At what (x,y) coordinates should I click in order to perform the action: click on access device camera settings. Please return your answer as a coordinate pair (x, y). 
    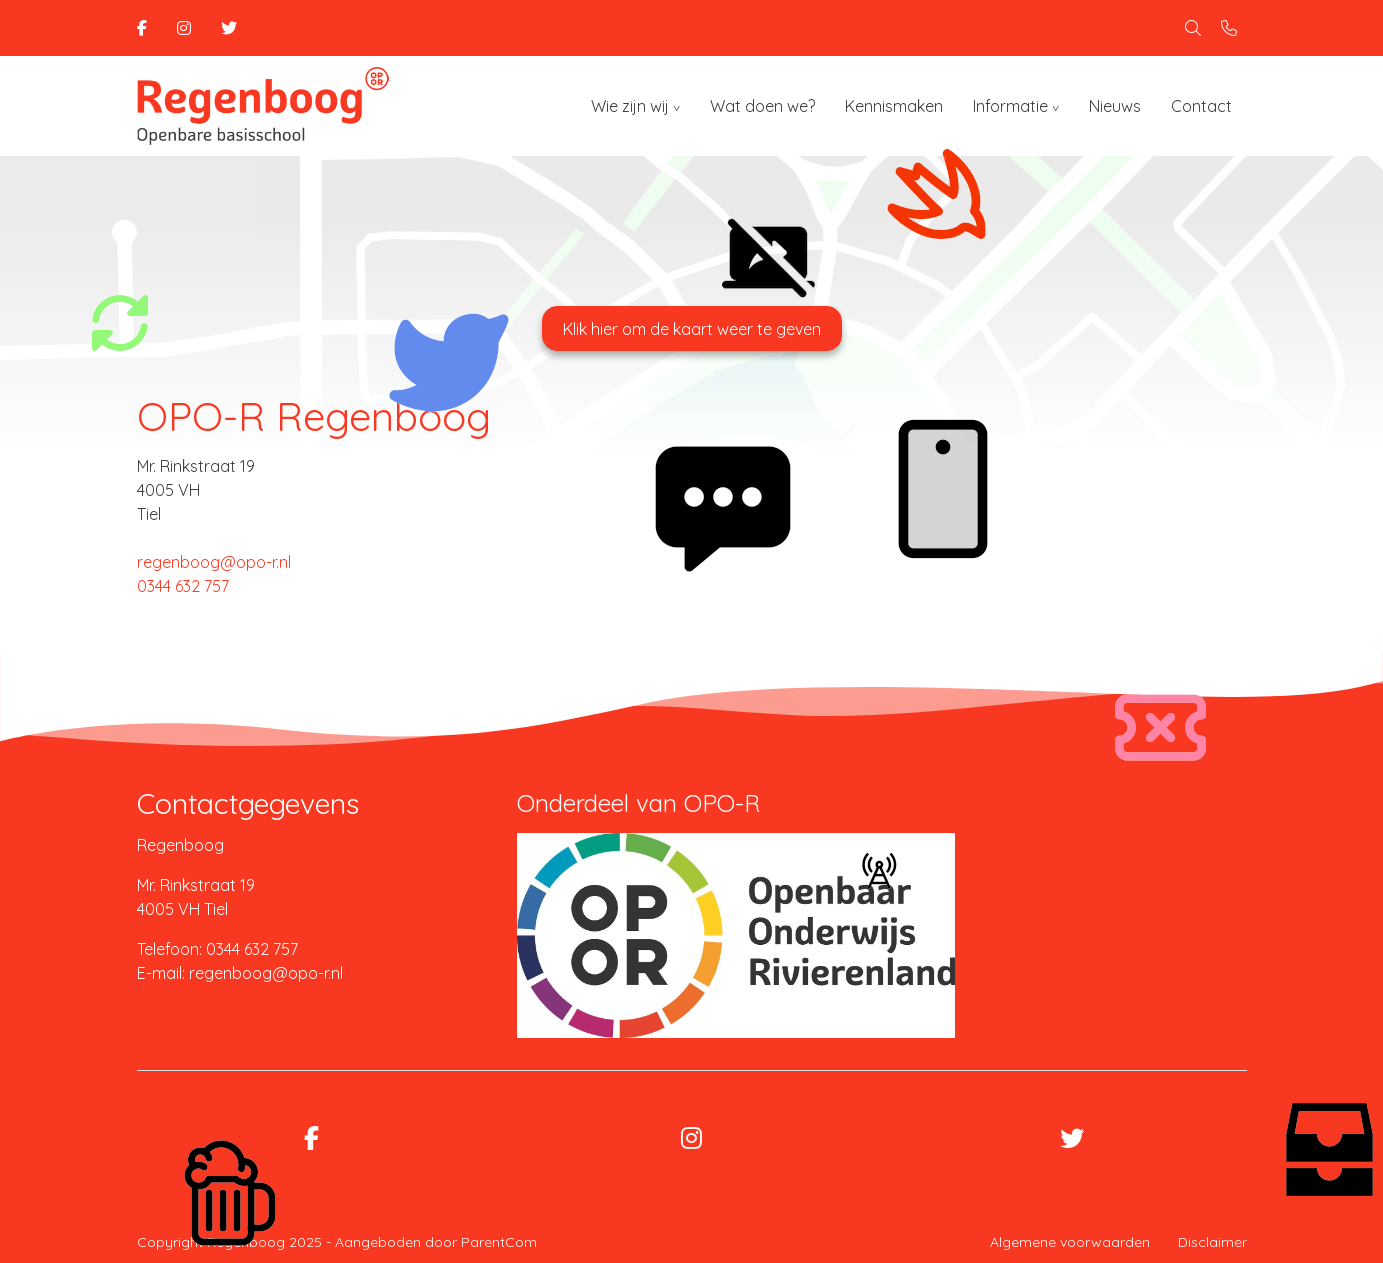
    Looking at the image, I should click on (943, 489).